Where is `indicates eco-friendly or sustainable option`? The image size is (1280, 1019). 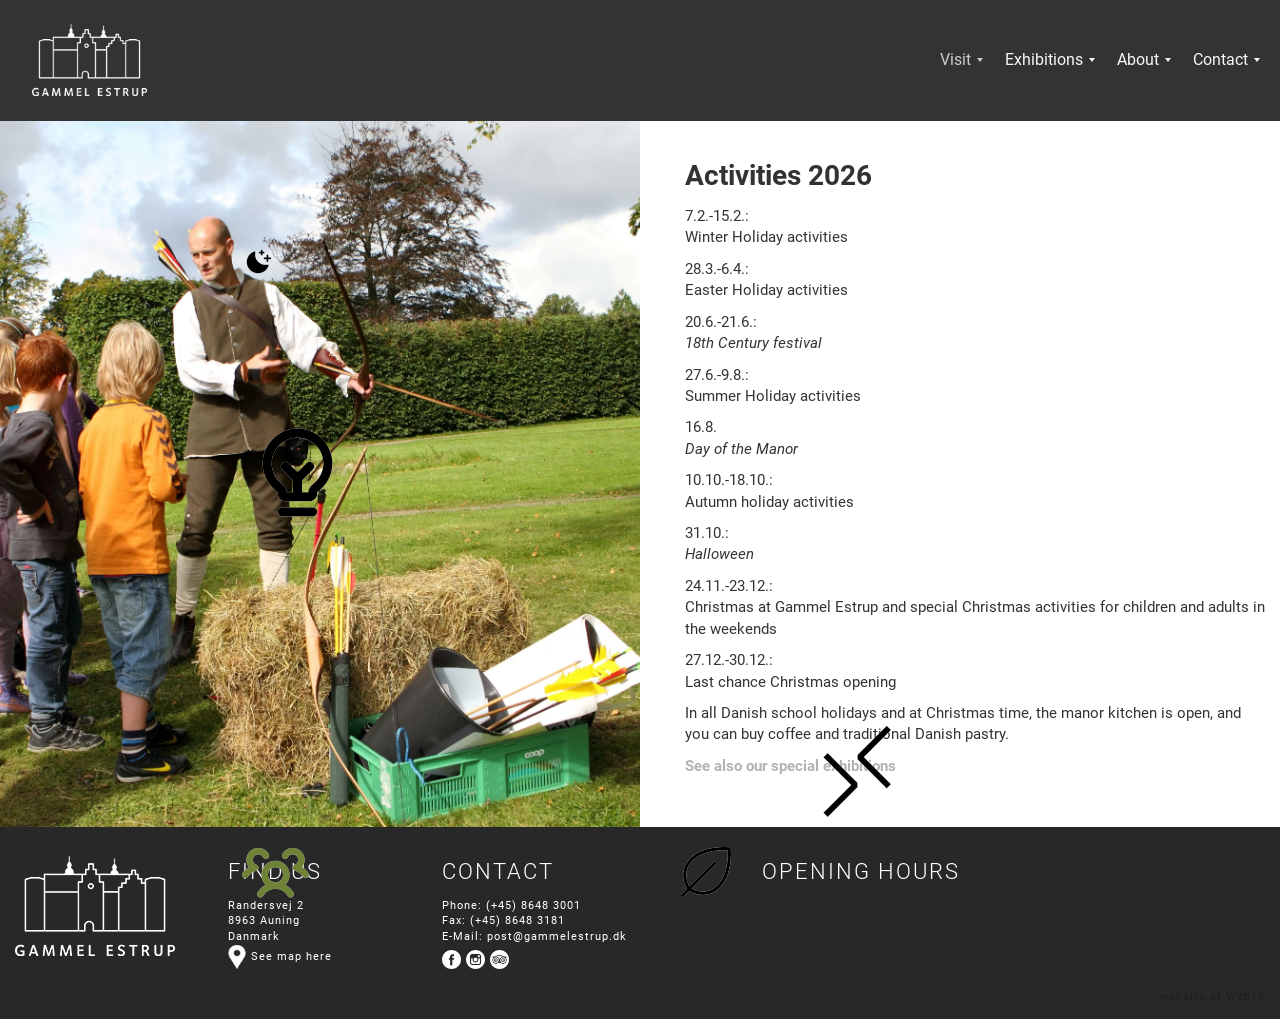
indicates eco-friendly or sustainable option is located at coordinates (706, 872).